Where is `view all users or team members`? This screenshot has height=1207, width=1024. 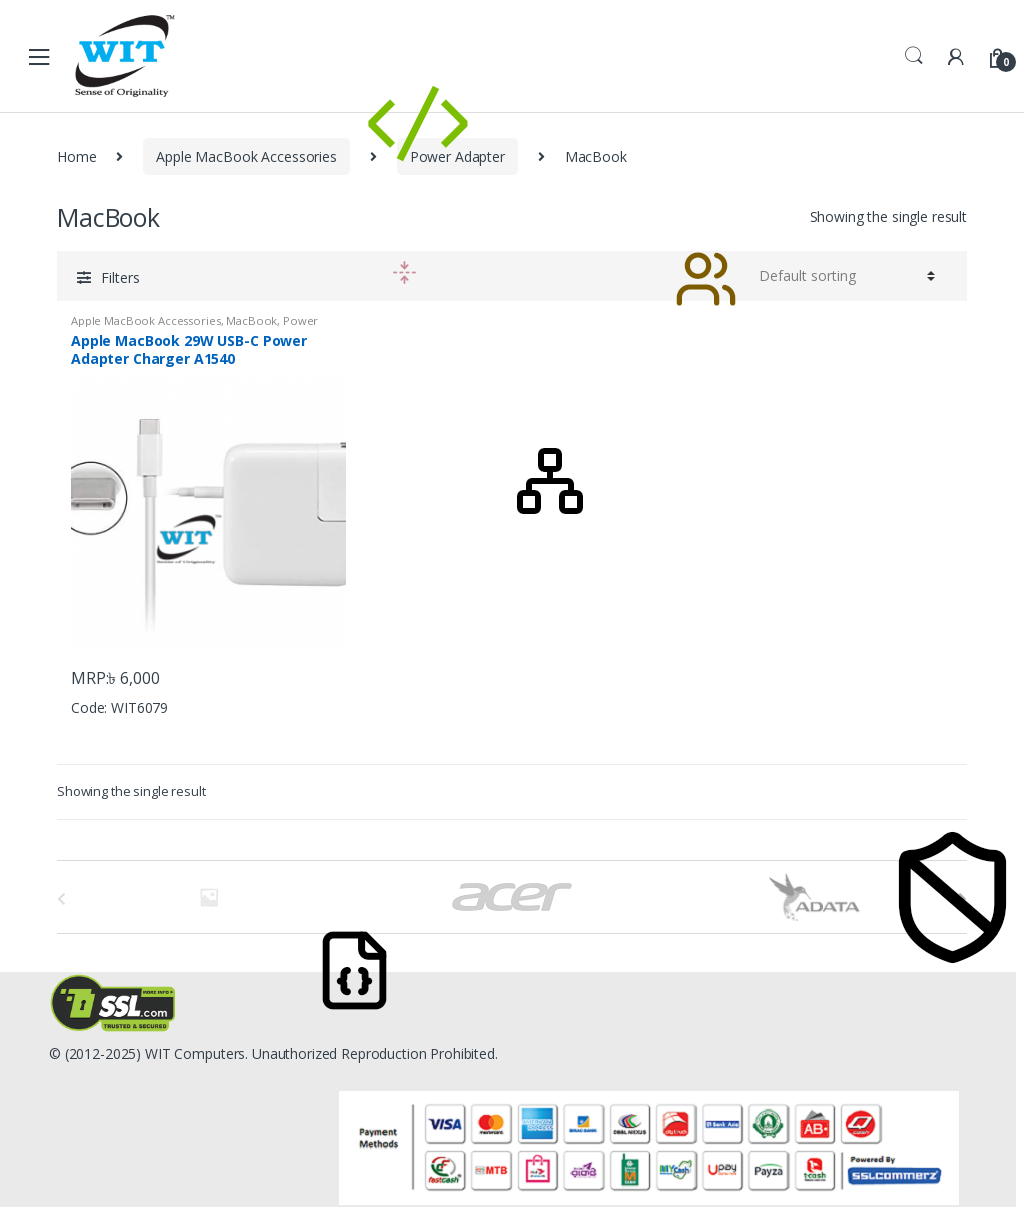
view all users or team members is located at coordinates (706, 279).